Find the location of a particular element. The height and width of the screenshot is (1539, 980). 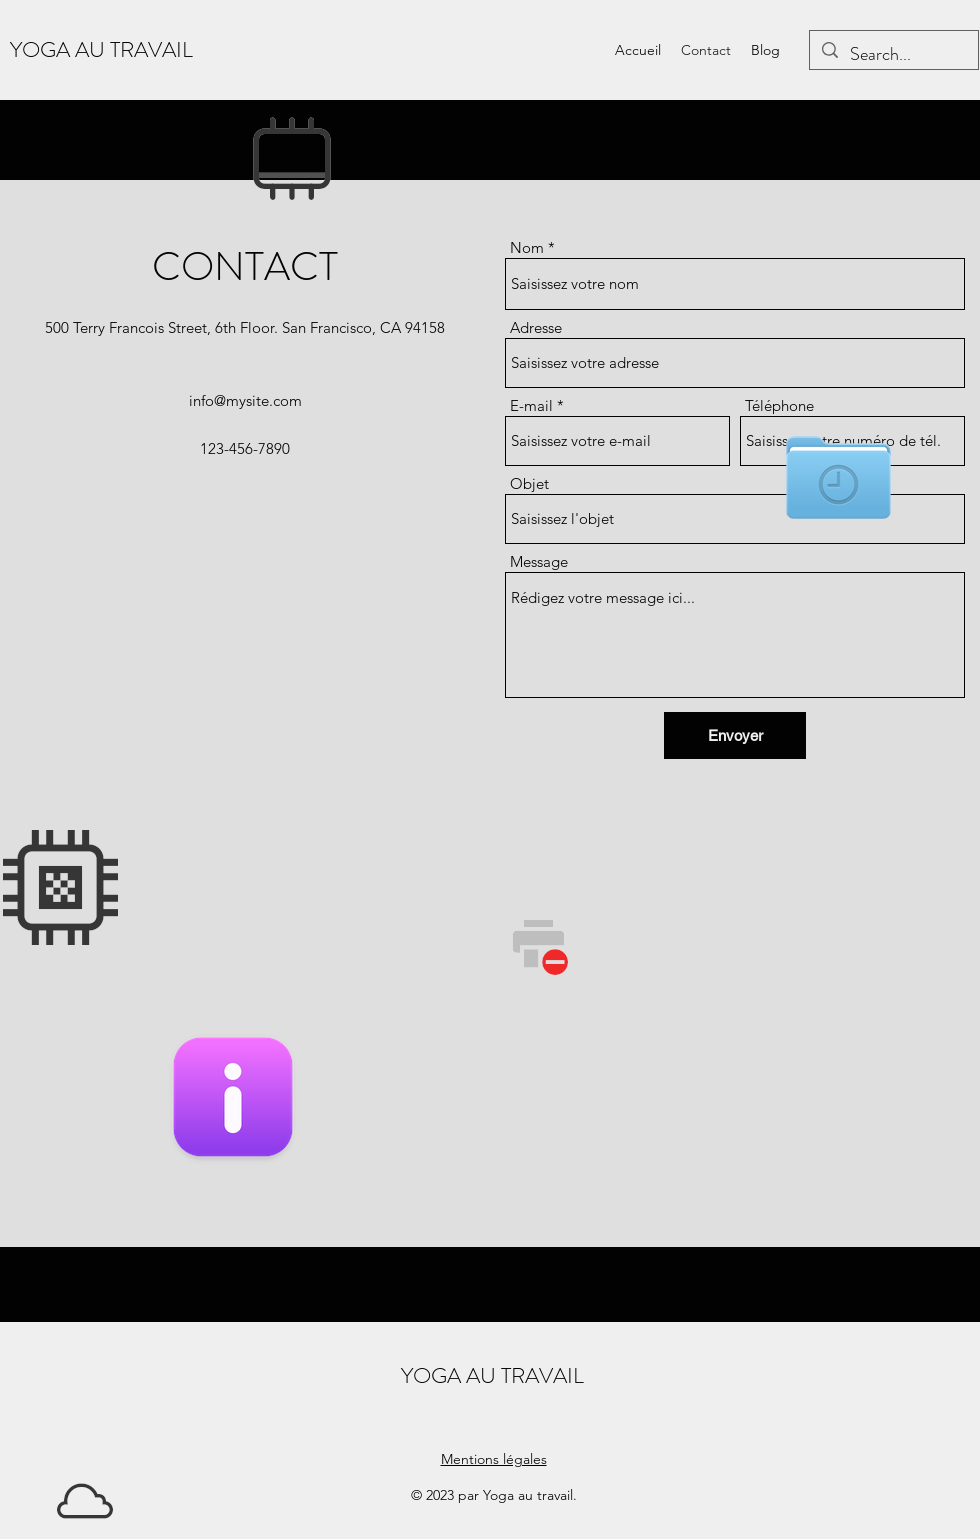

access electronics or hardware settings is located at coordinates (60, 887).